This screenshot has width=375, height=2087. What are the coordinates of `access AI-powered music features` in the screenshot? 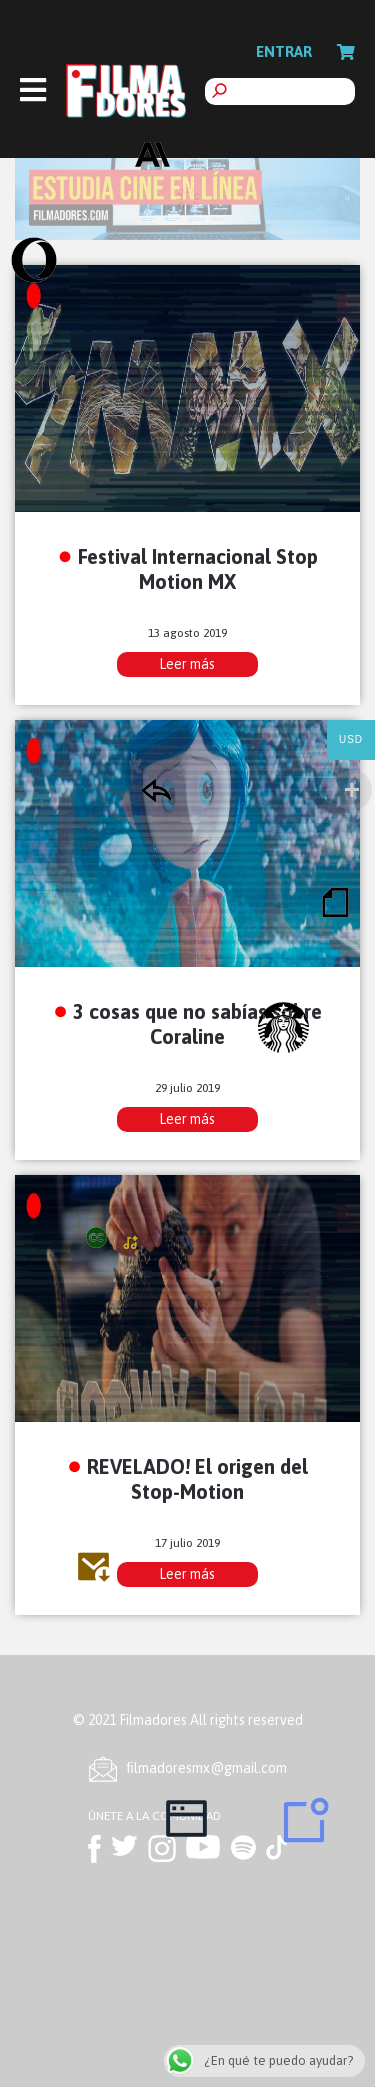 It's located at (131, 1243).